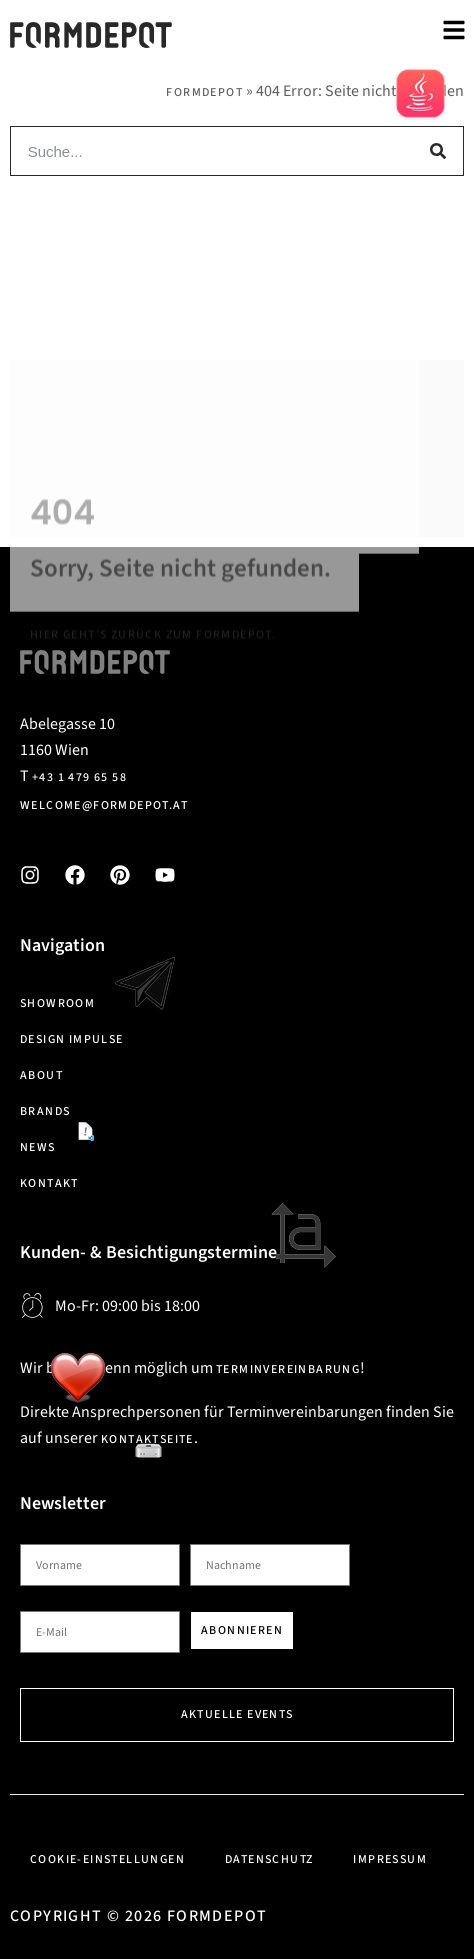  Describe the element at coordinates (420, 93) in the screenshot. I see `launch java application` at that location.